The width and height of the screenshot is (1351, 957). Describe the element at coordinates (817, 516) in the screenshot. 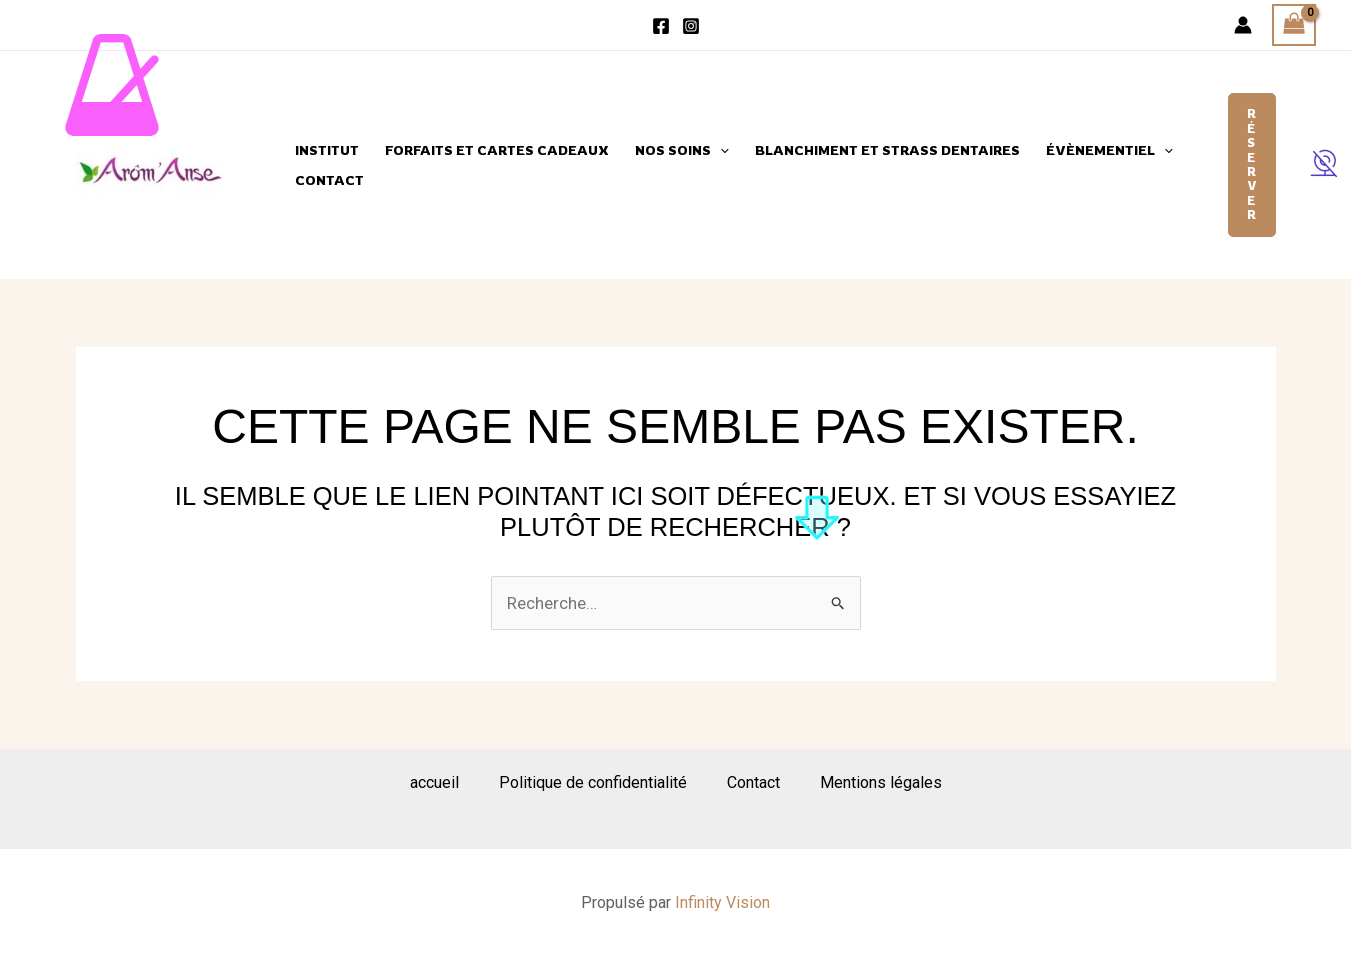

I see `download file or content` at that location.